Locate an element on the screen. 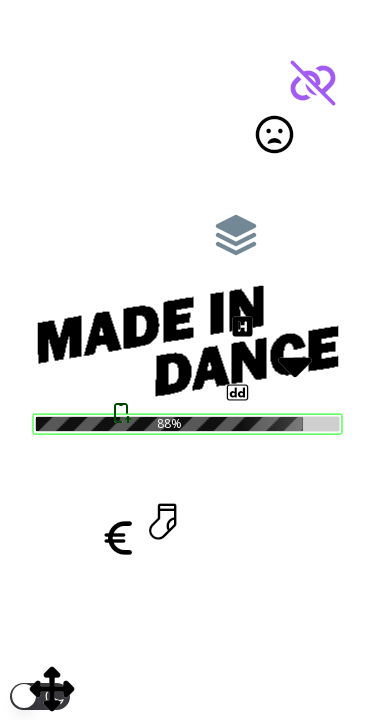  expand a dropdown menu is located at coordinates (295, 366).